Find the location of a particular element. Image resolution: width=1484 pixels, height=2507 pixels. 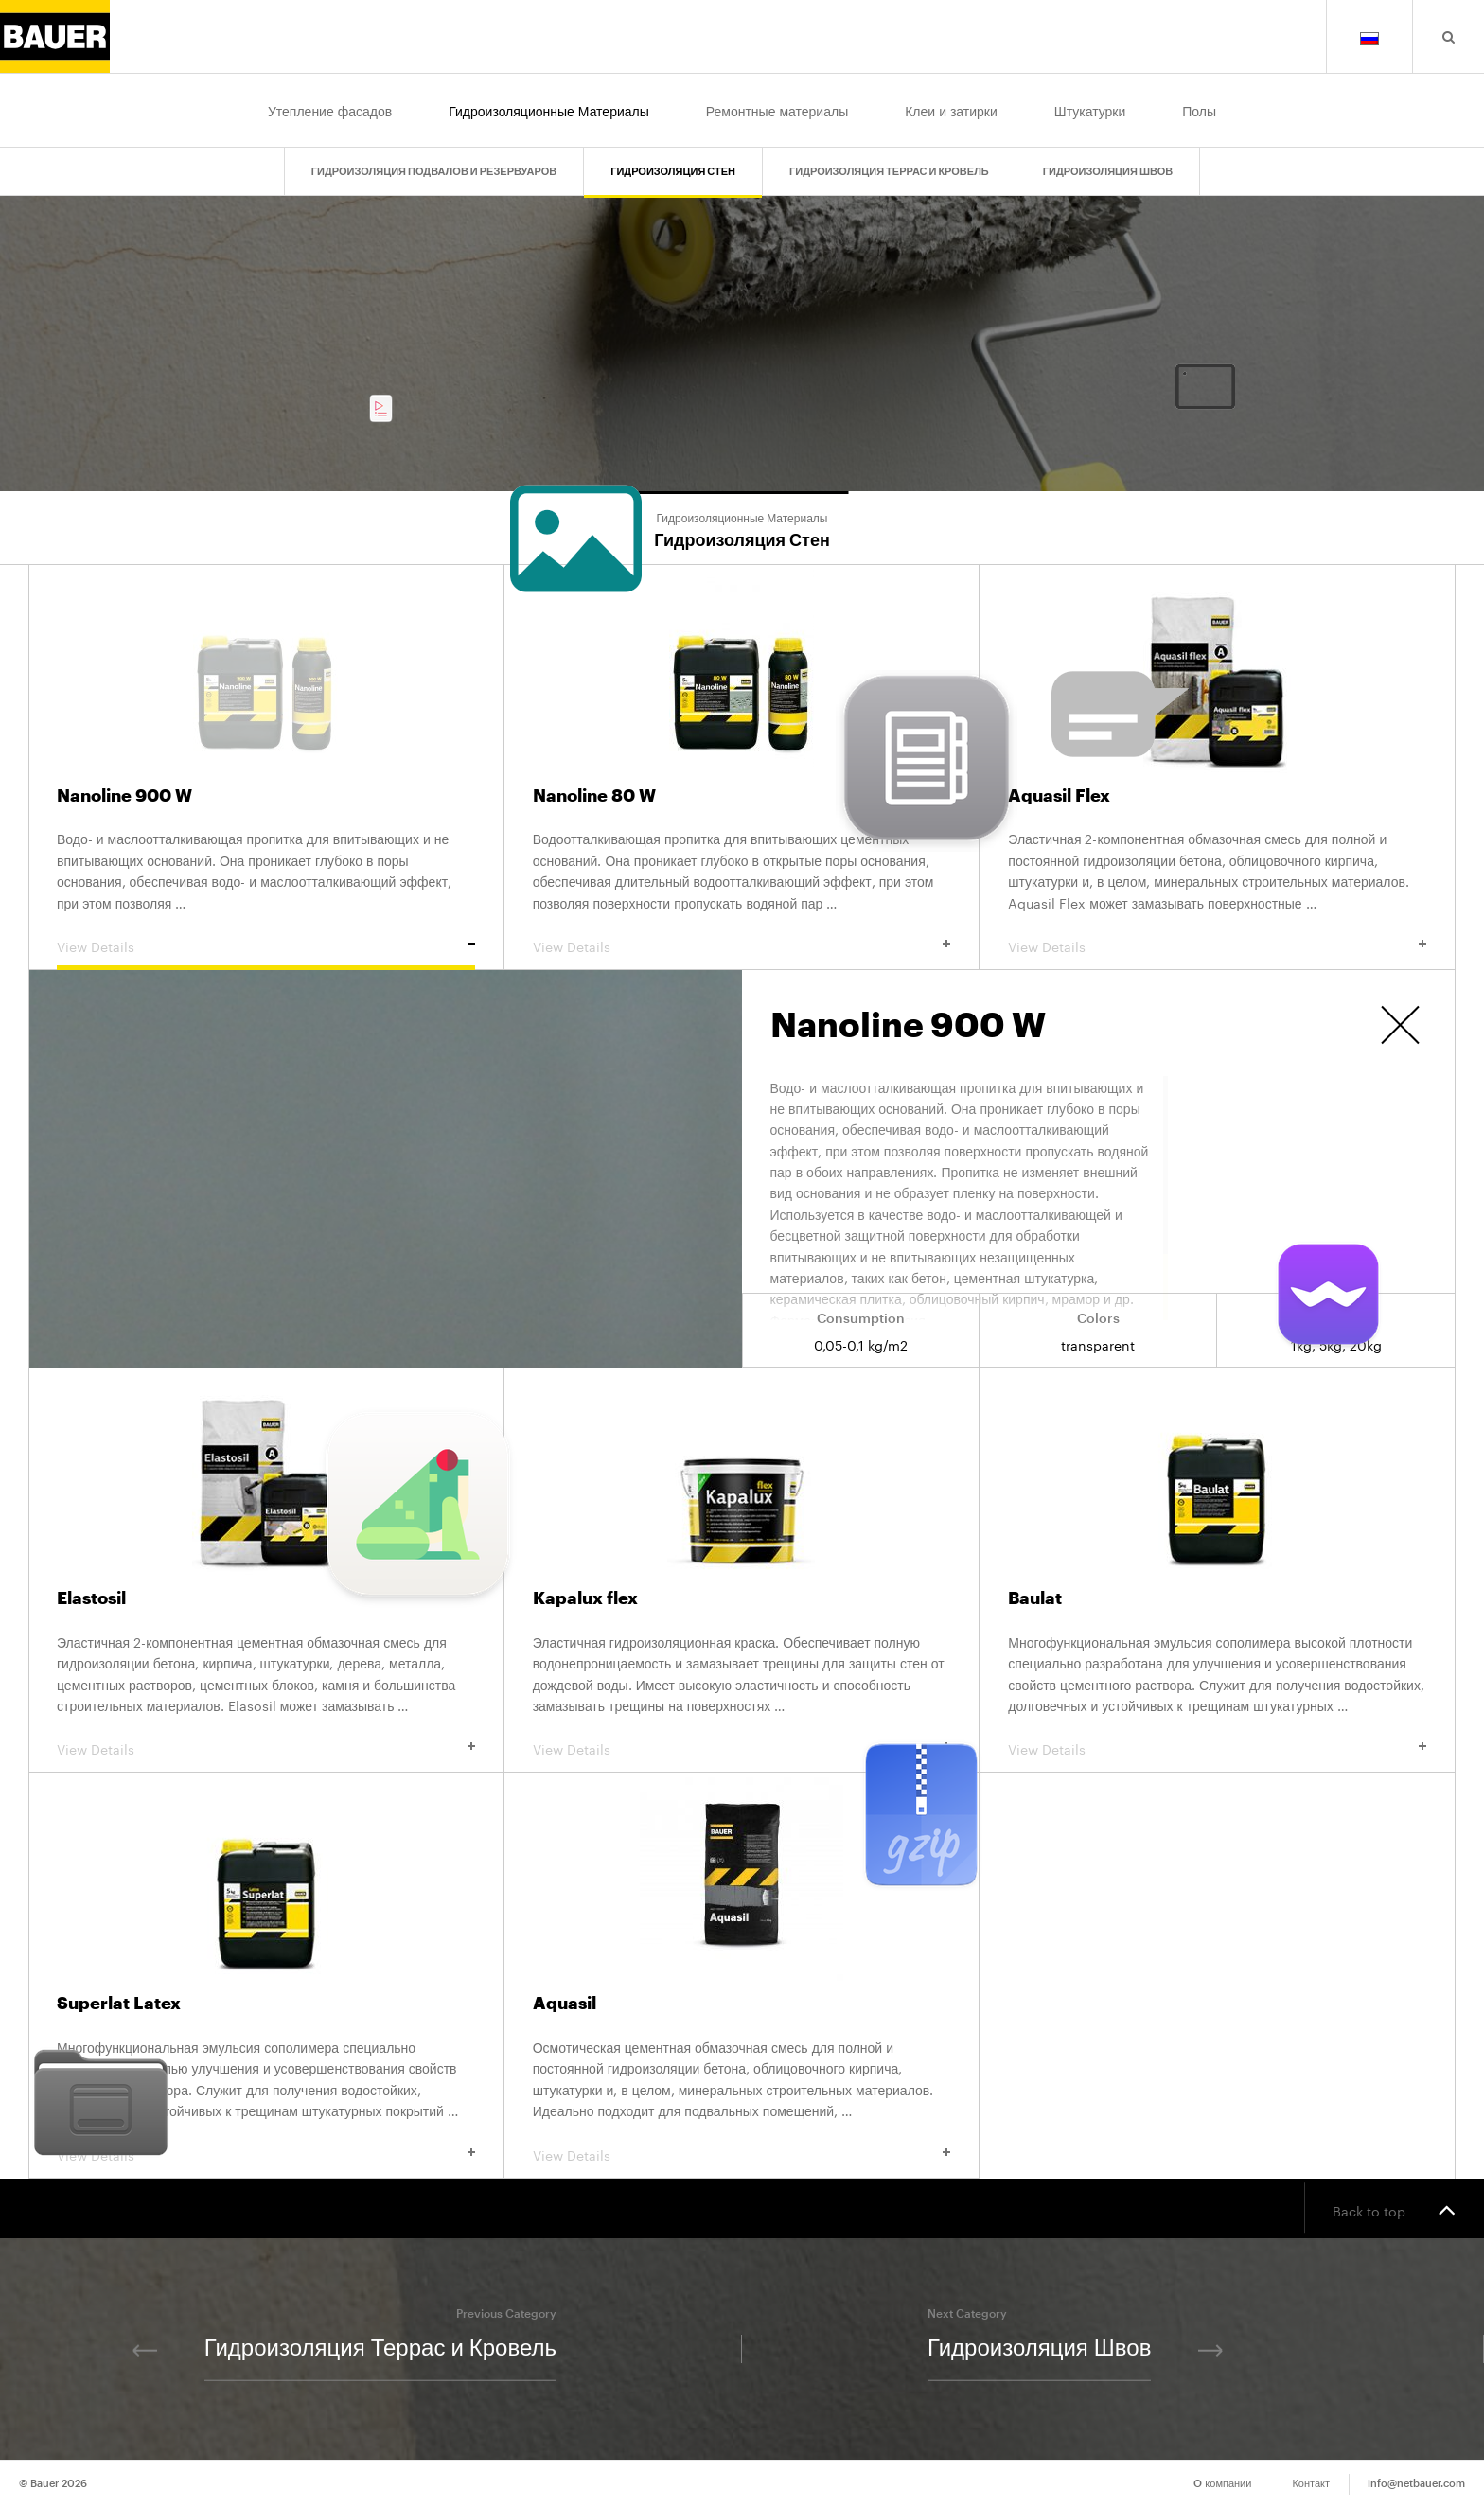

open ferdium messaging aggregator app is located at coordinates (1328, 1294).